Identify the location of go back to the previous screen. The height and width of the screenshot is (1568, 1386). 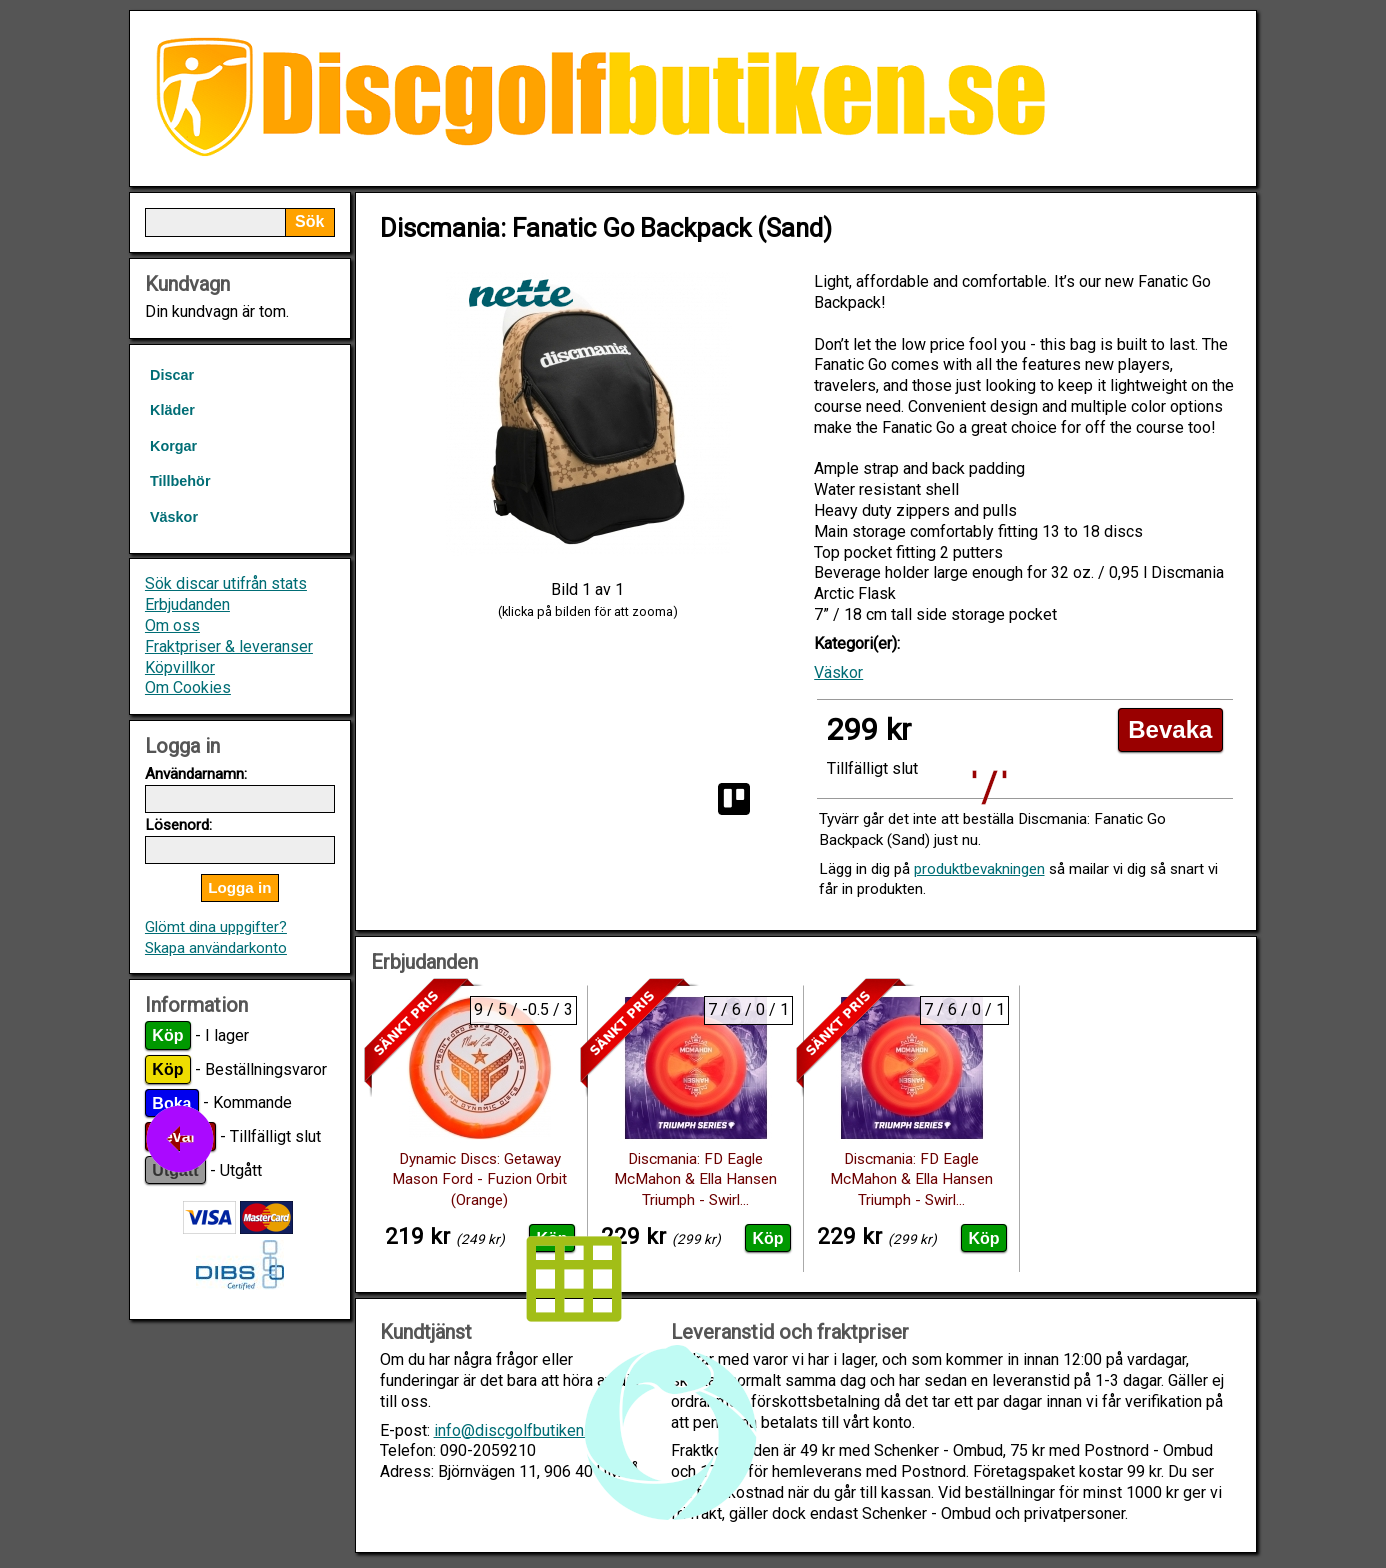
(180, 1139).